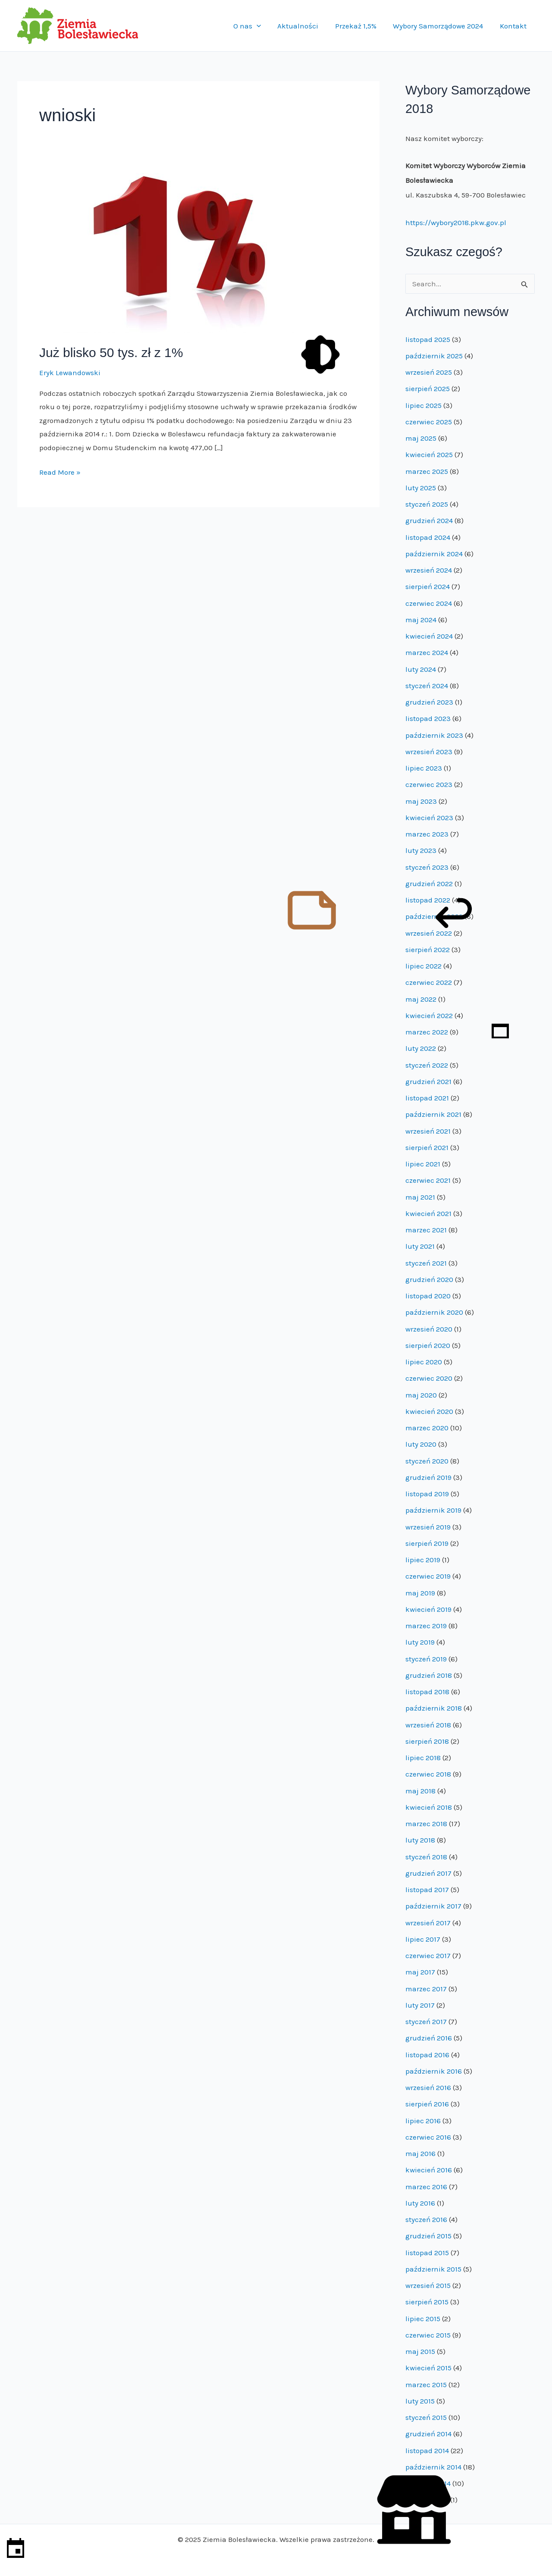  I want to click on view document in landscape orientation, so click(312, 910).